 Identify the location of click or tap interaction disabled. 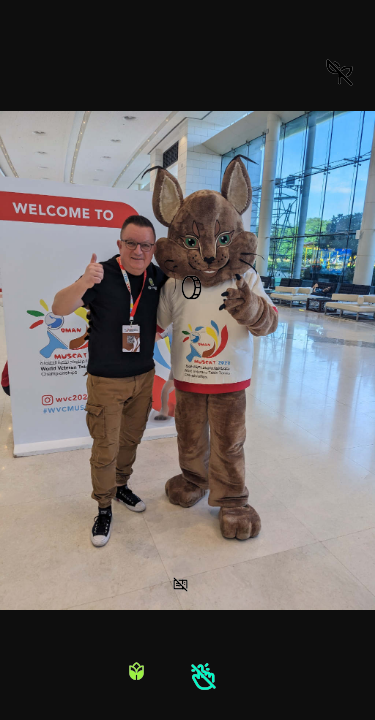
(203, 676).